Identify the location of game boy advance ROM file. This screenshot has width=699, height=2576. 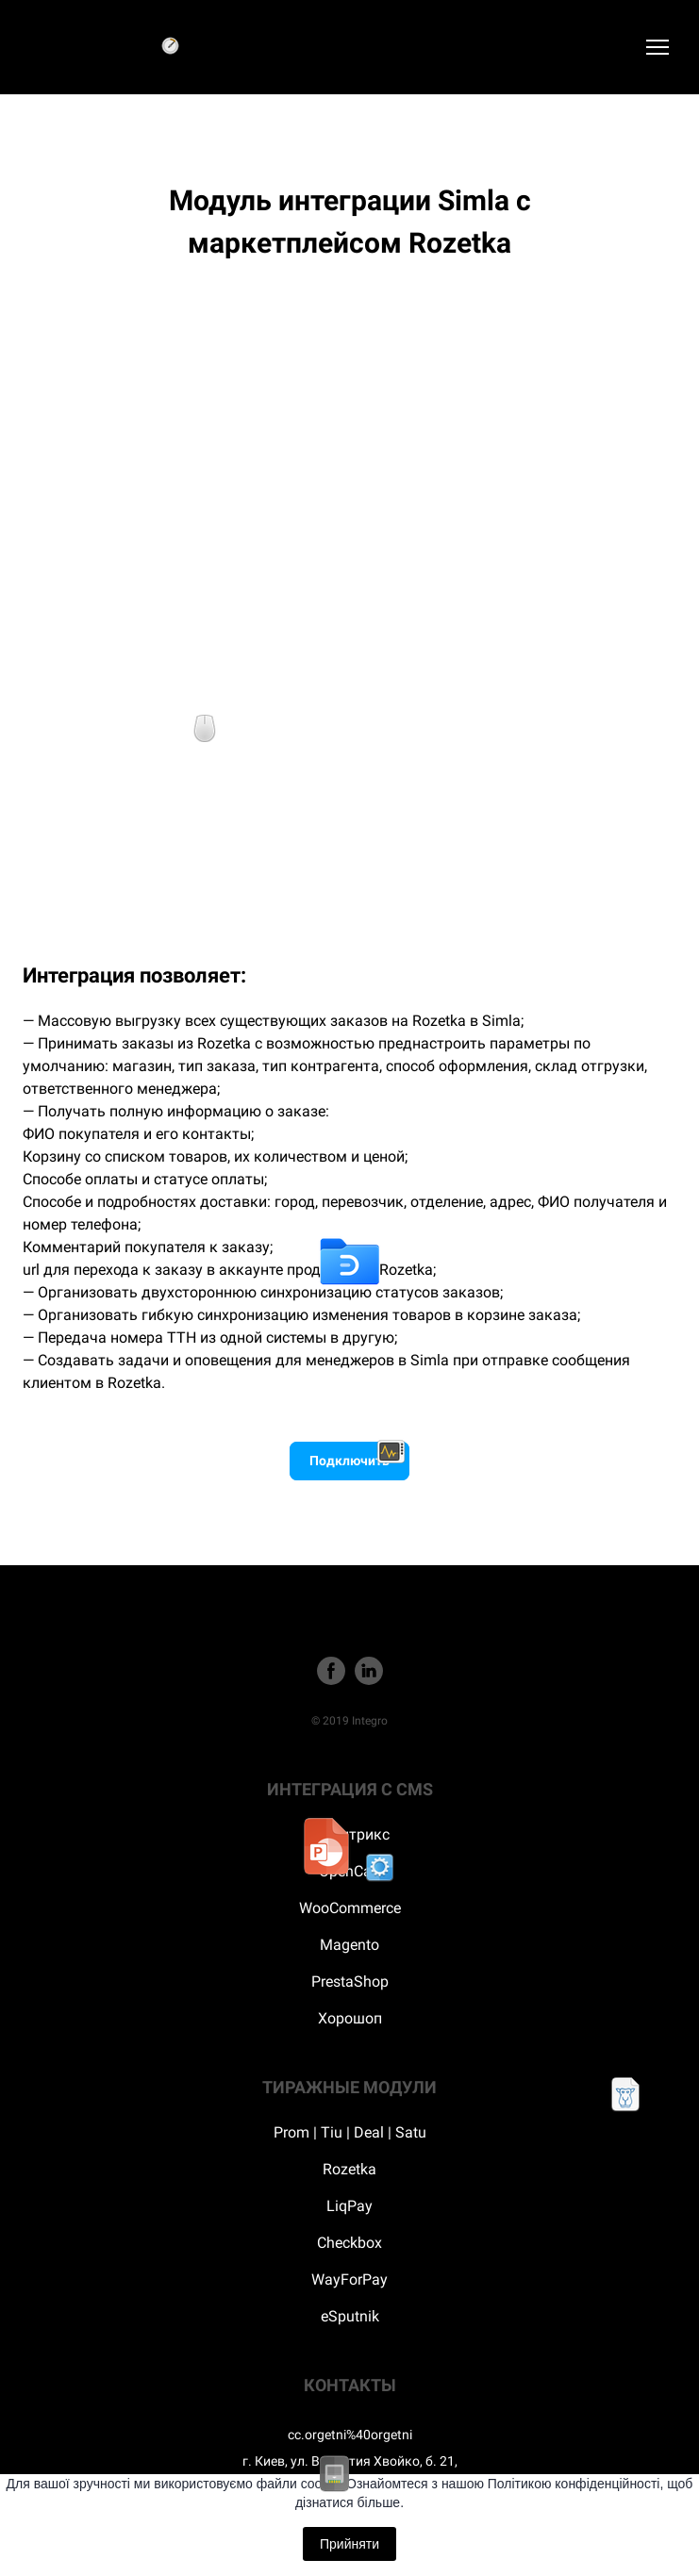
(334, 2473).